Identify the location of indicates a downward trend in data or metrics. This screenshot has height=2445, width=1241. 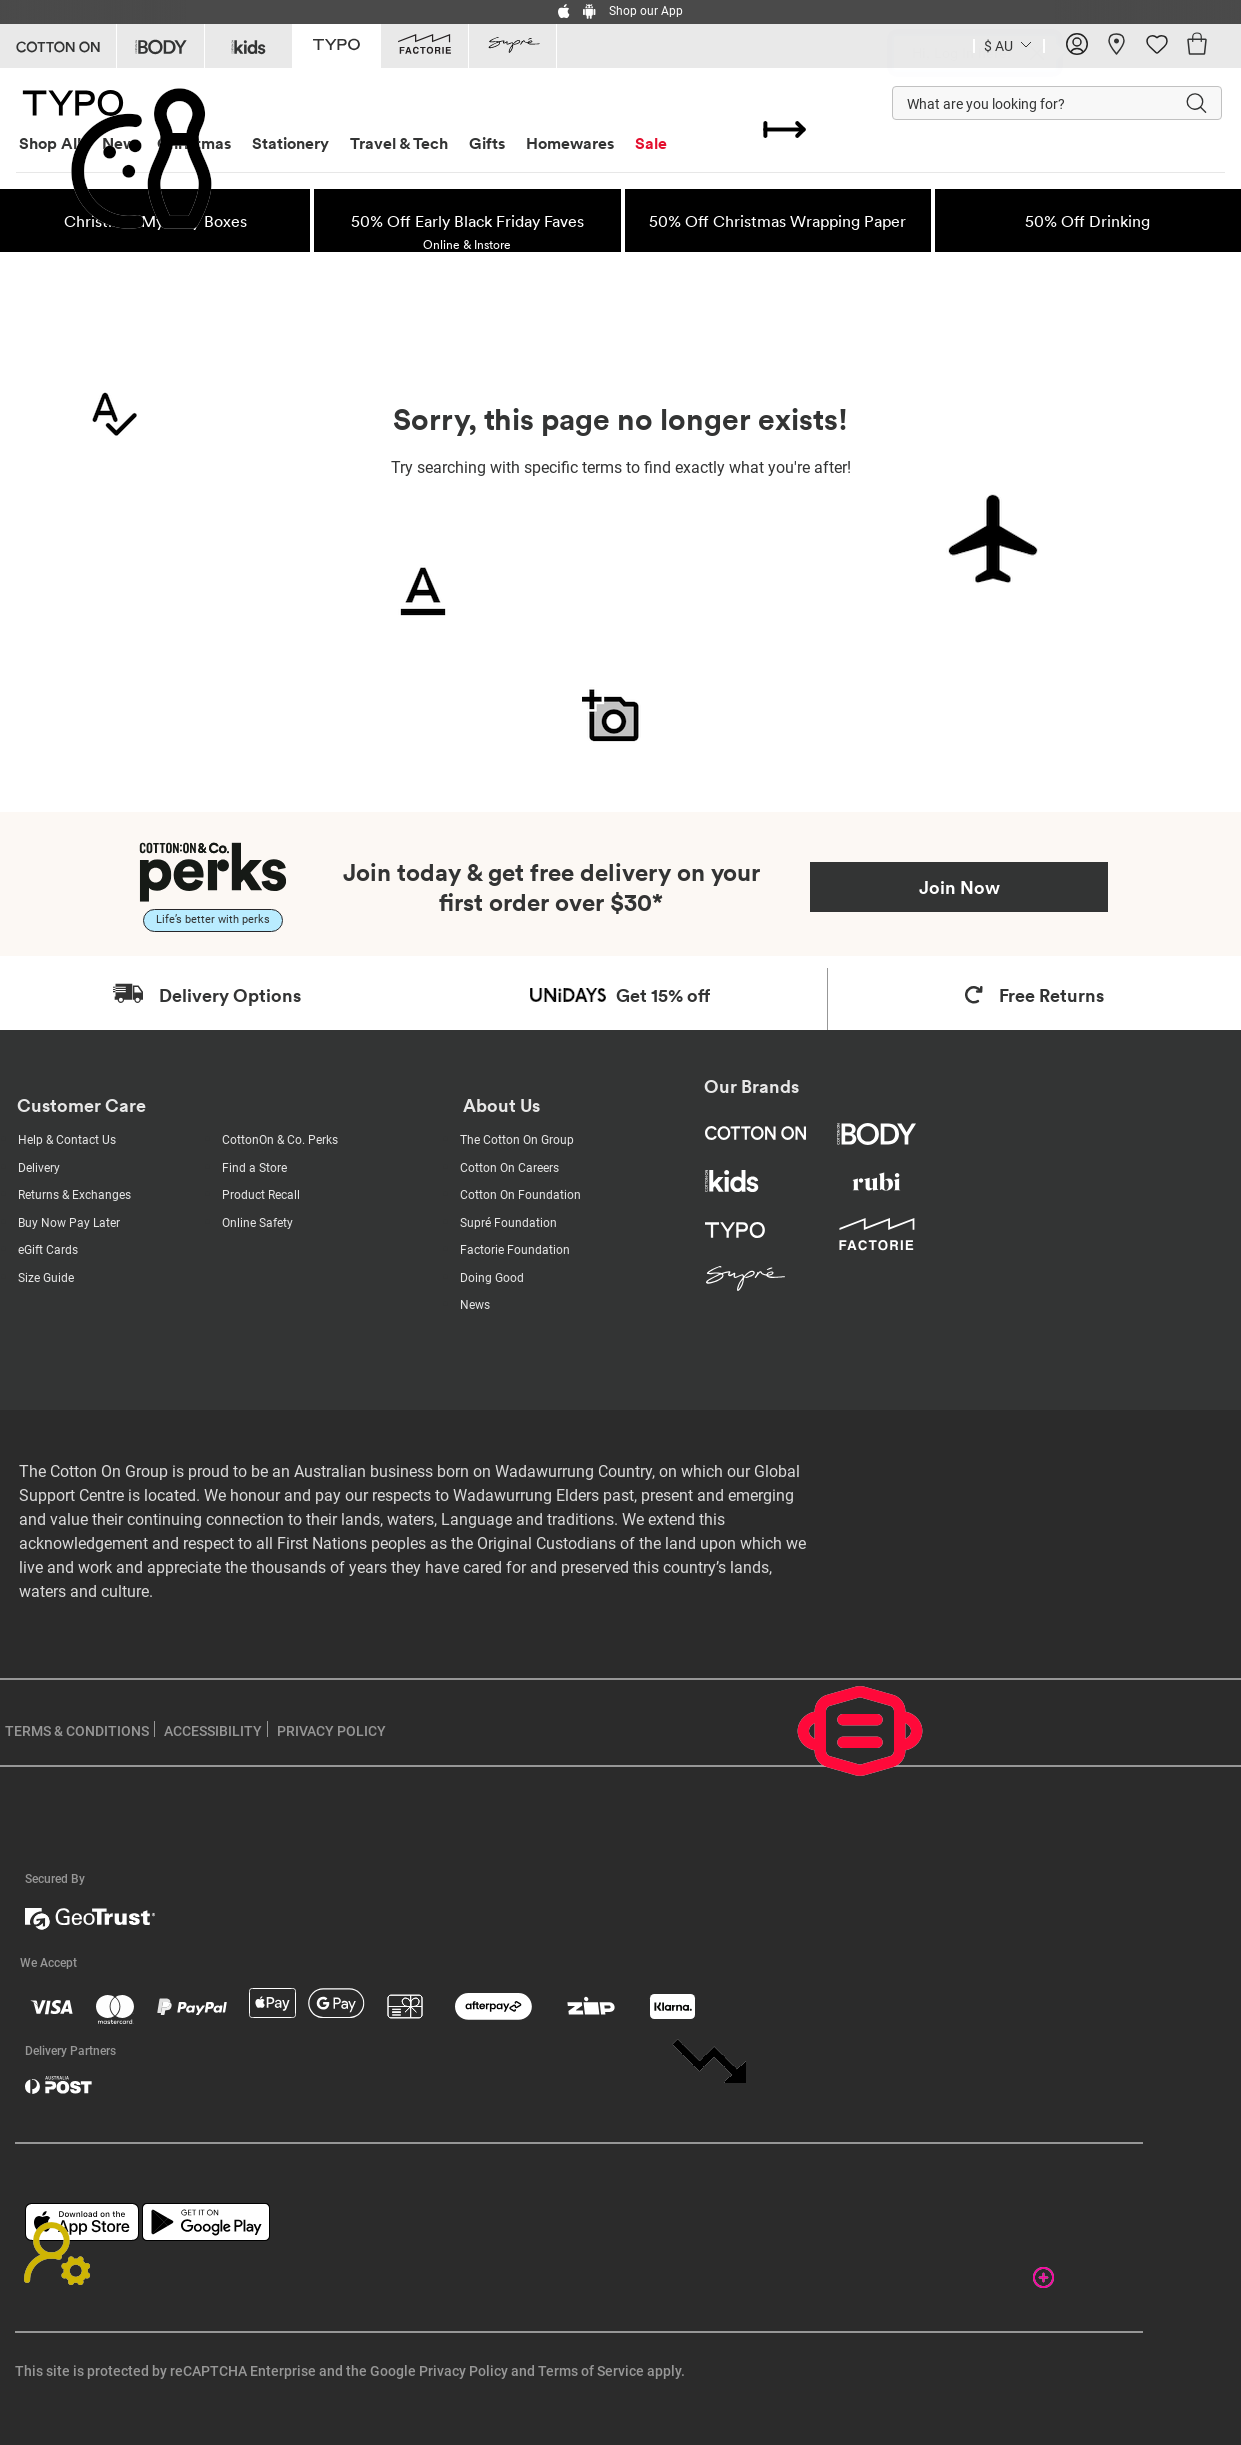
(709, 2061).